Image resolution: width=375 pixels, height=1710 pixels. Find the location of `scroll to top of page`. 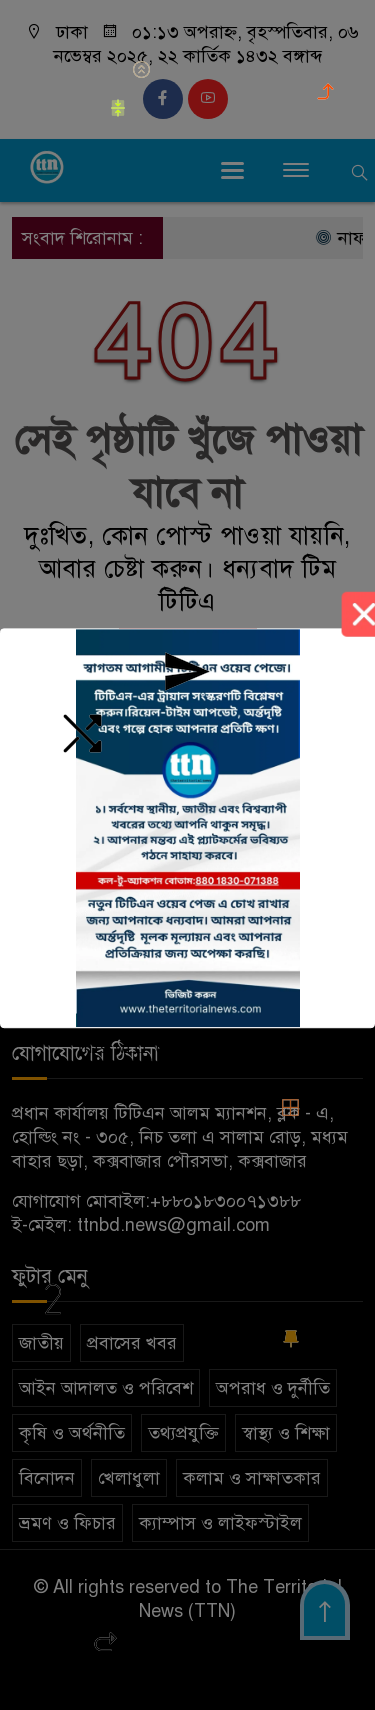

scroll to top of page is located at coordinates (141, 69).